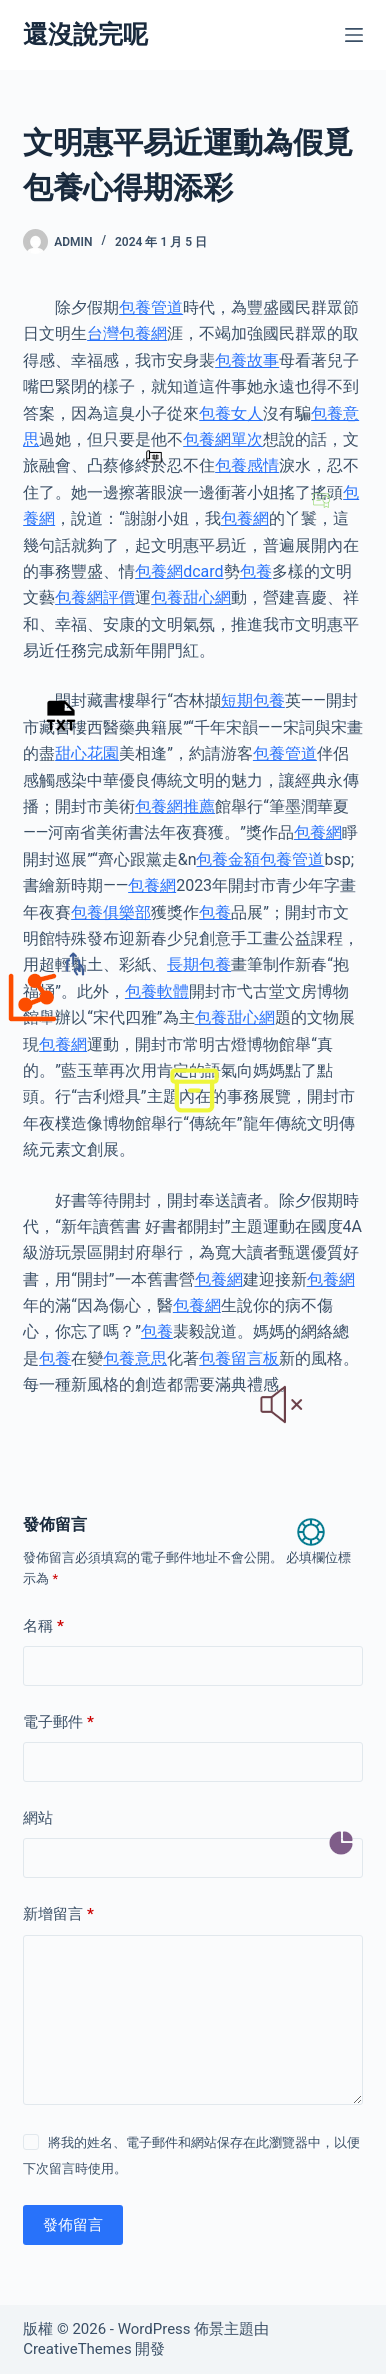  Describe the element at coordinates (194, 1090) in the screenshot. I see `archive this item` at that location.